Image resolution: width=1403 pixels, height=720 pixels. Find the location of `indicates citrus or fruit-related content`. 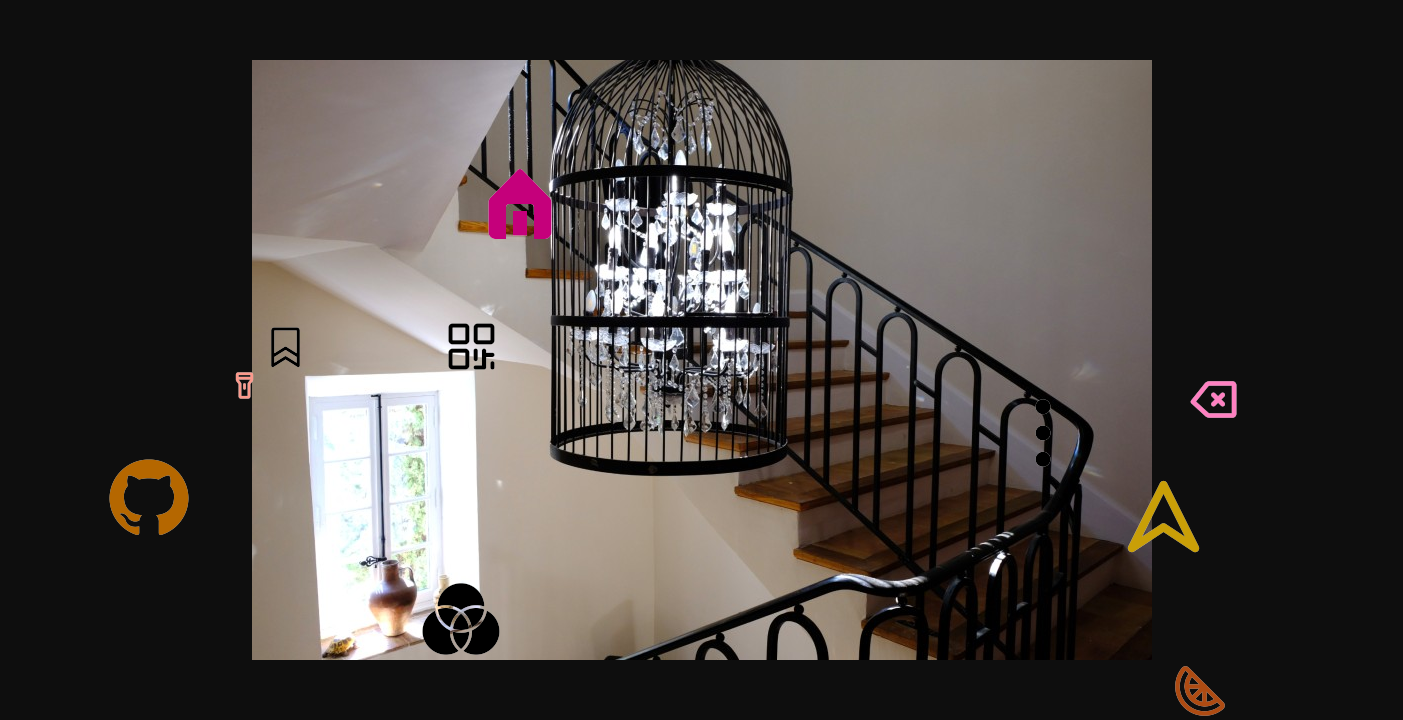

indicates citrus or fruit-related content is located at coordinates (1200, 691).